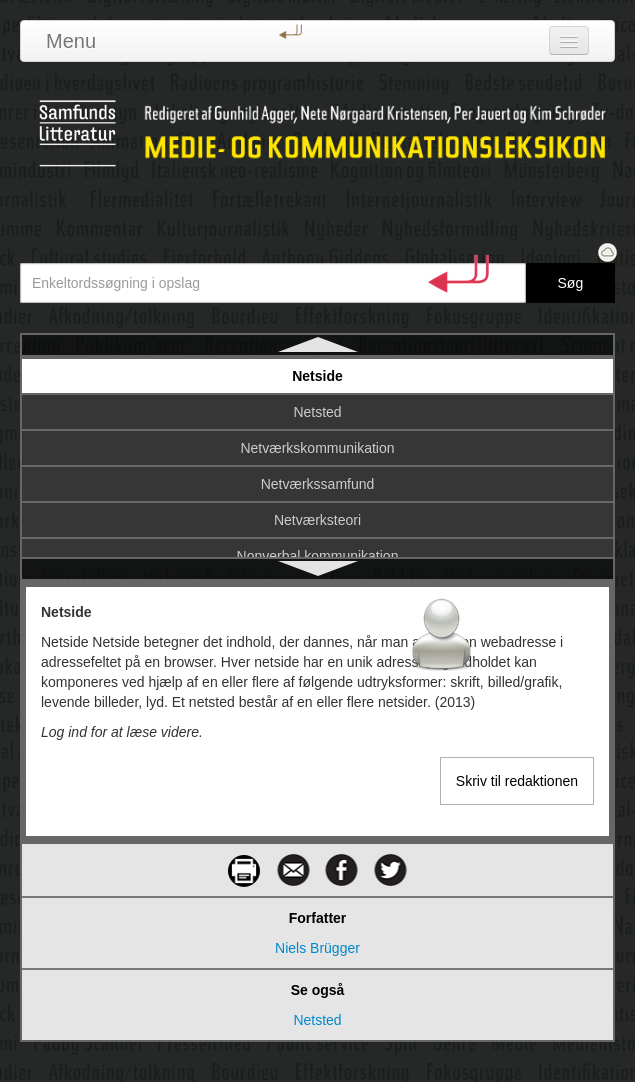 This screenshot has width=635, height=1082. I want to click on default user profile placeholder, so click(441, 636).